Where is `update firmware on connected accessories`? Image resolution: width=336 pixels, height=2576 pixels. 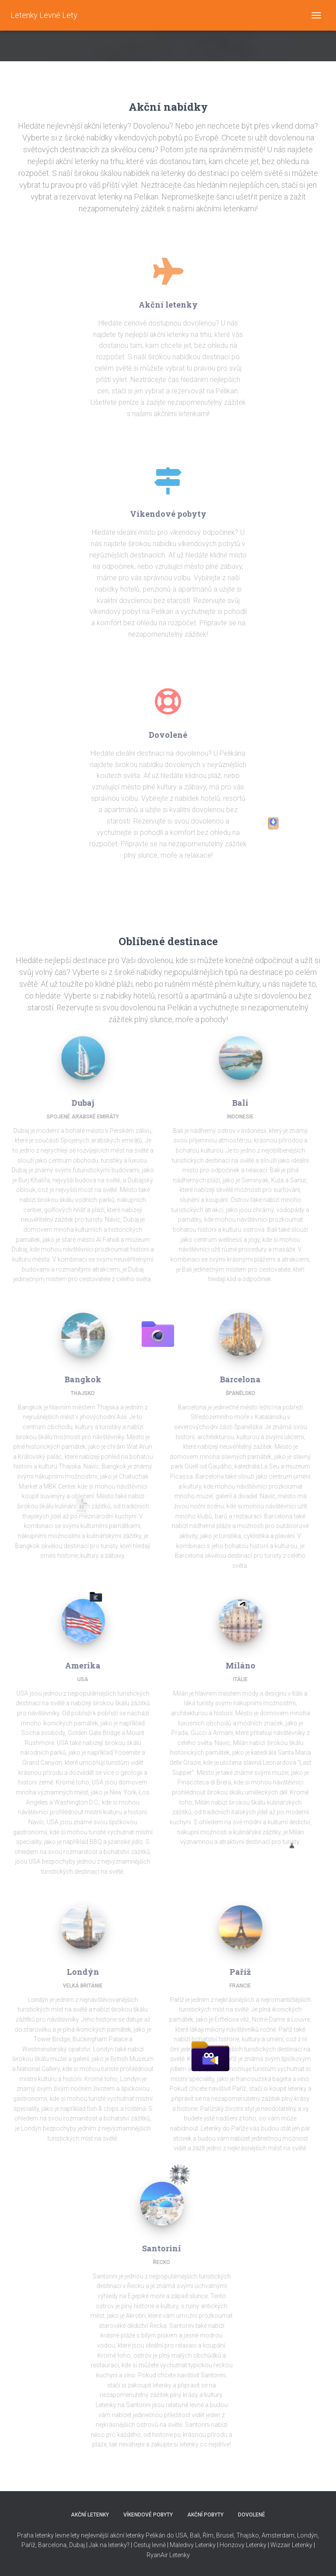 update firmware on connected accessories is located at coordinates (292, 1846).